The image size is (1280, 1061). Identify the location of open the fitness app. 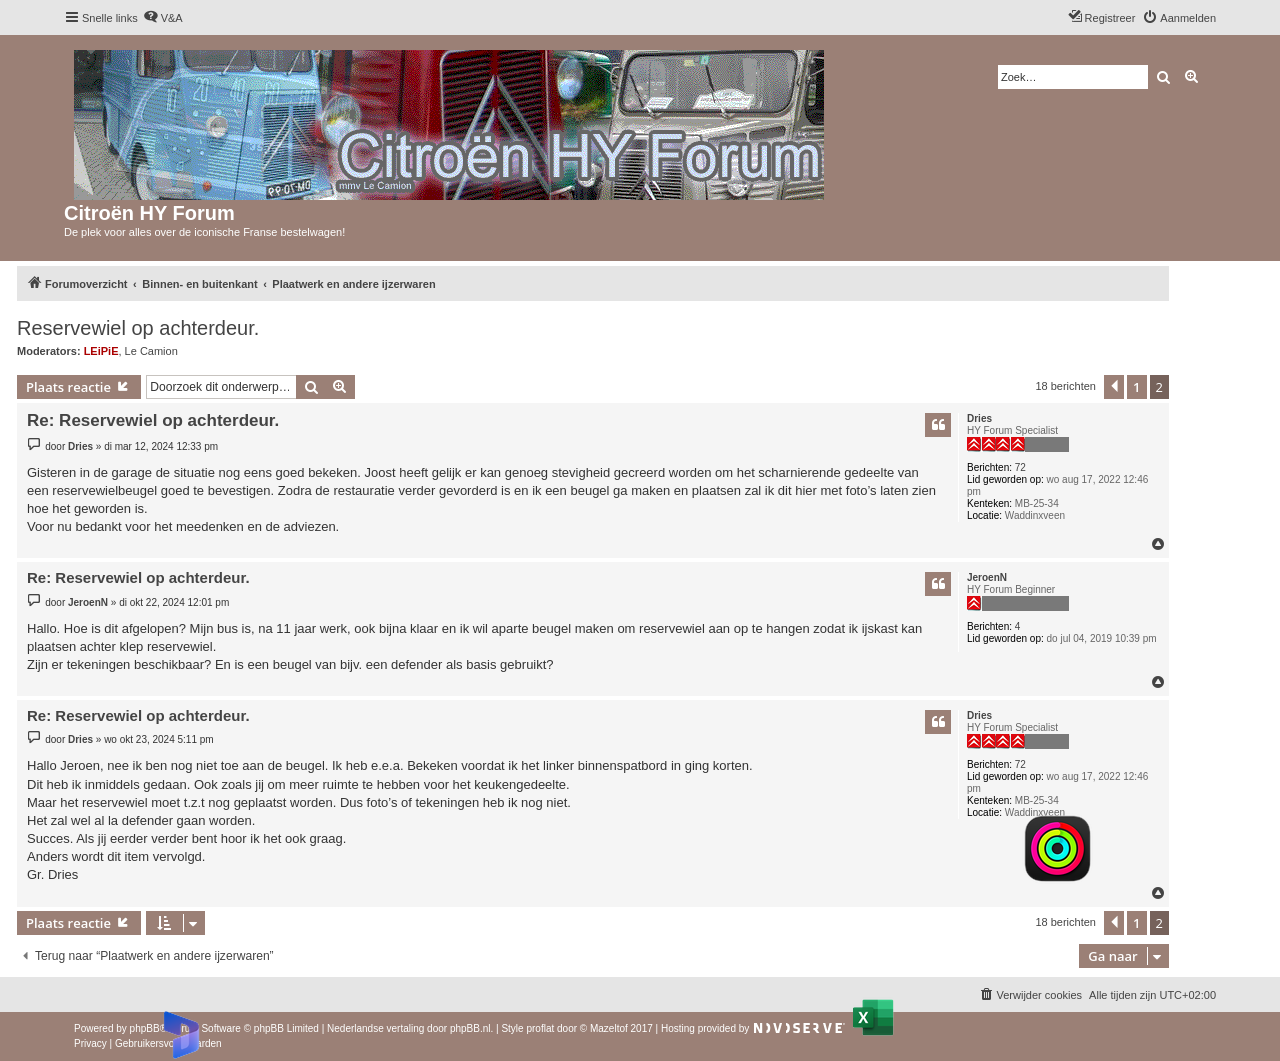
(1057, 848).